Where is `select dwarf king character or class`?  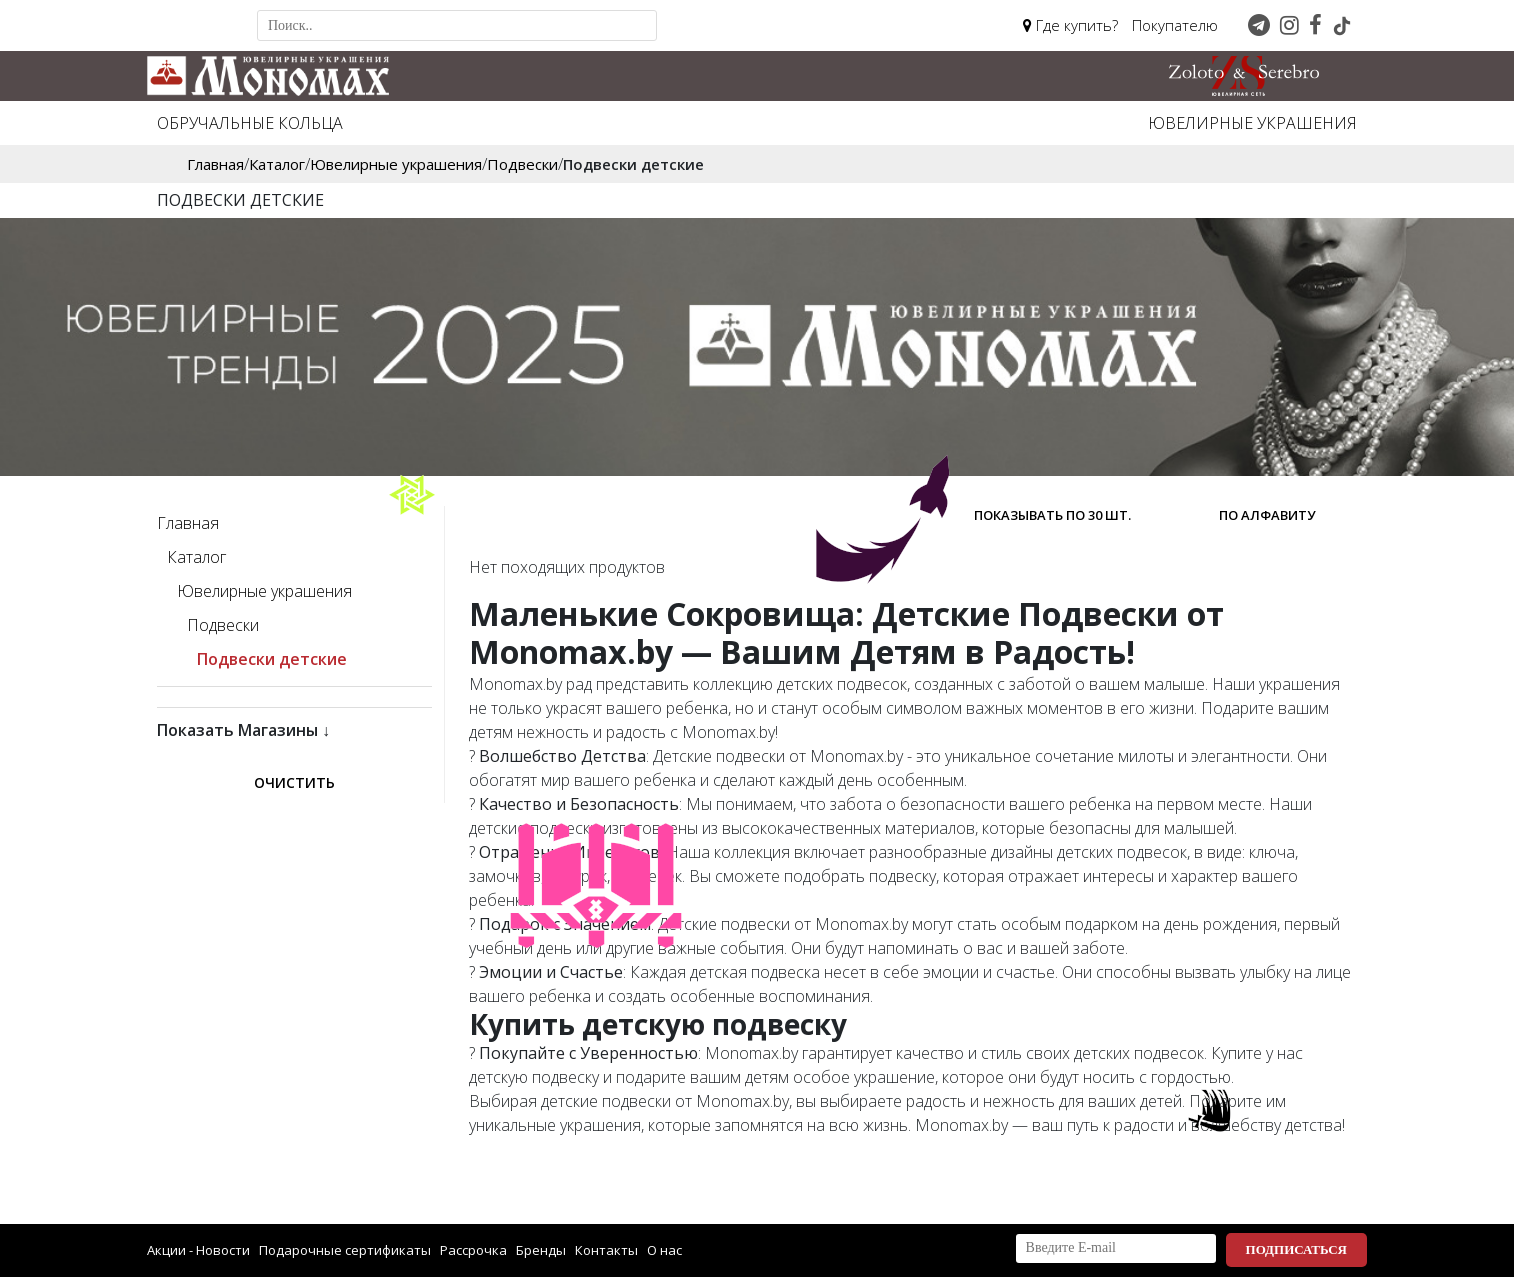 select dwarf king character or class is located at coordinates (596, 882).